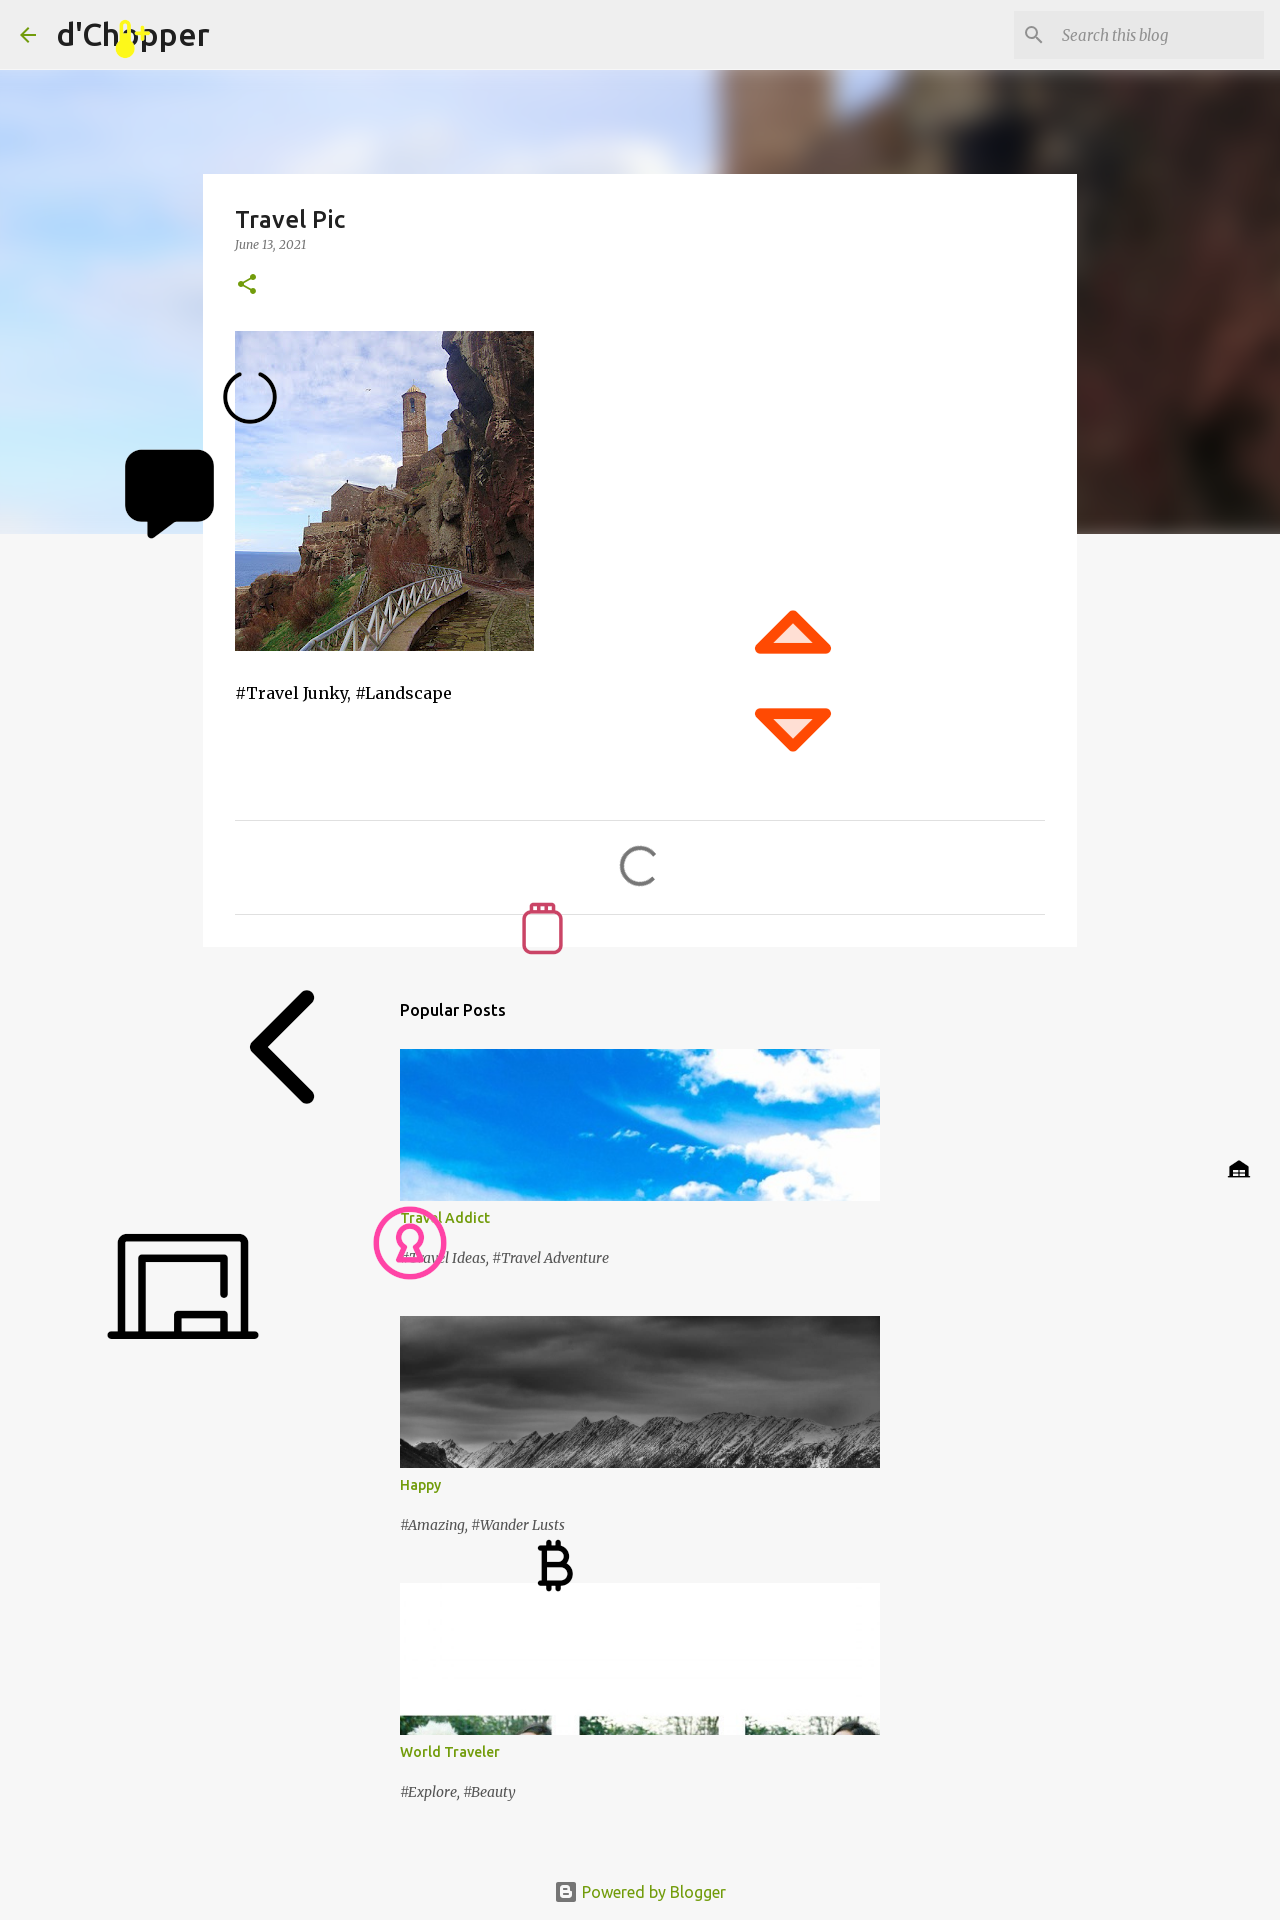 This screenshot has height=1920, width=1280. What do you see at coordinates (542, 928) in the screenshot?
I see `store or organize items in a container` at bounding box center [542, 928].